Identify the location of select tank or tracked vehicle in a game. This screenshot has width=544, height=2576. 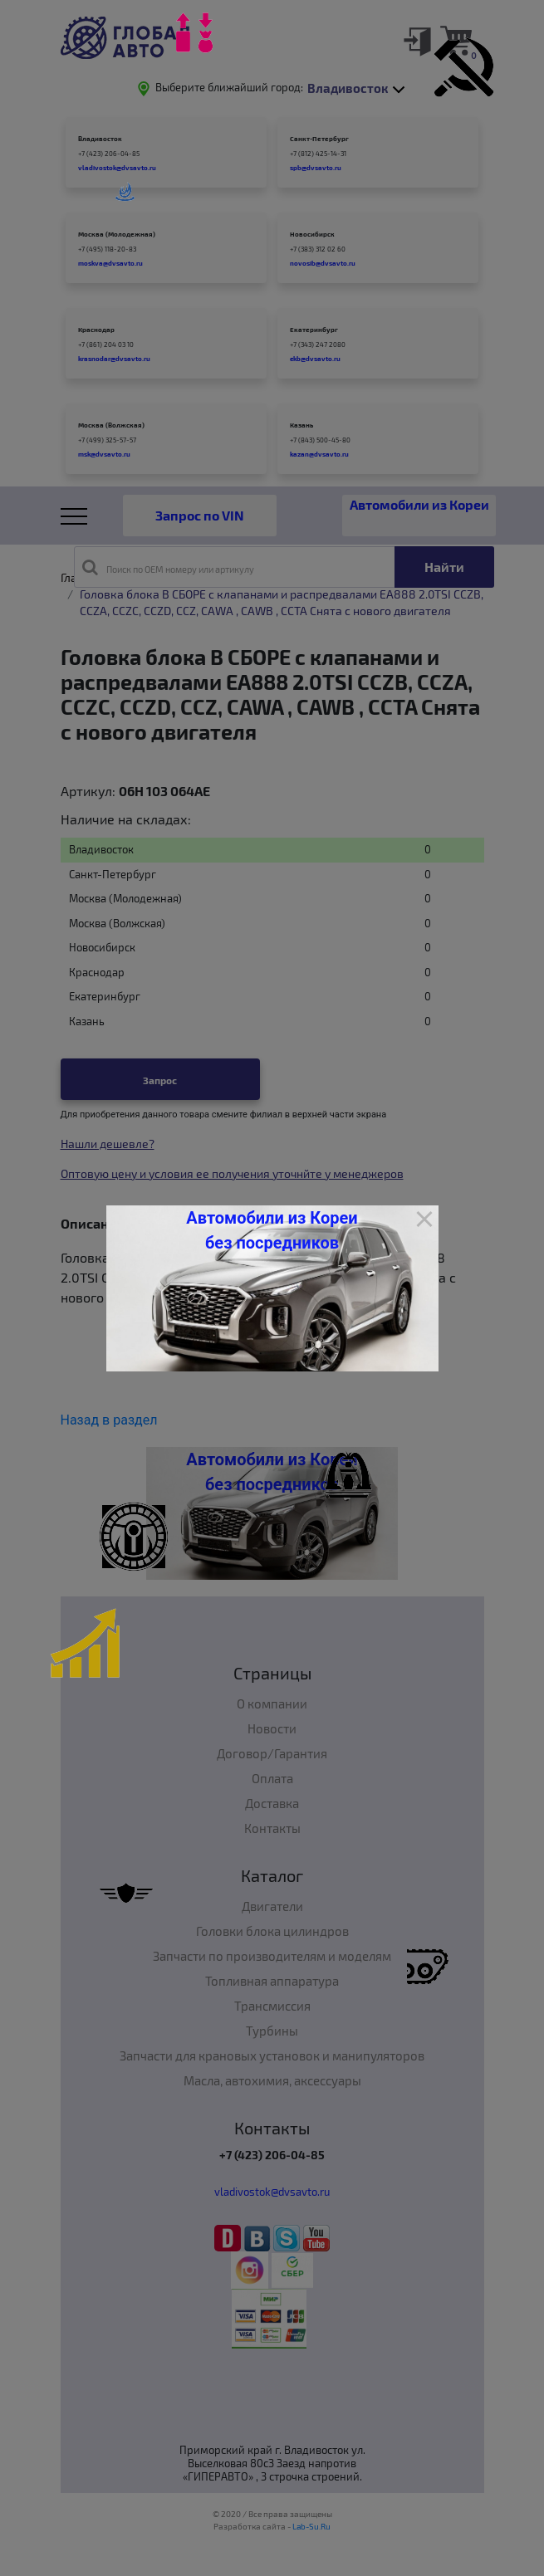
(428, 1967).